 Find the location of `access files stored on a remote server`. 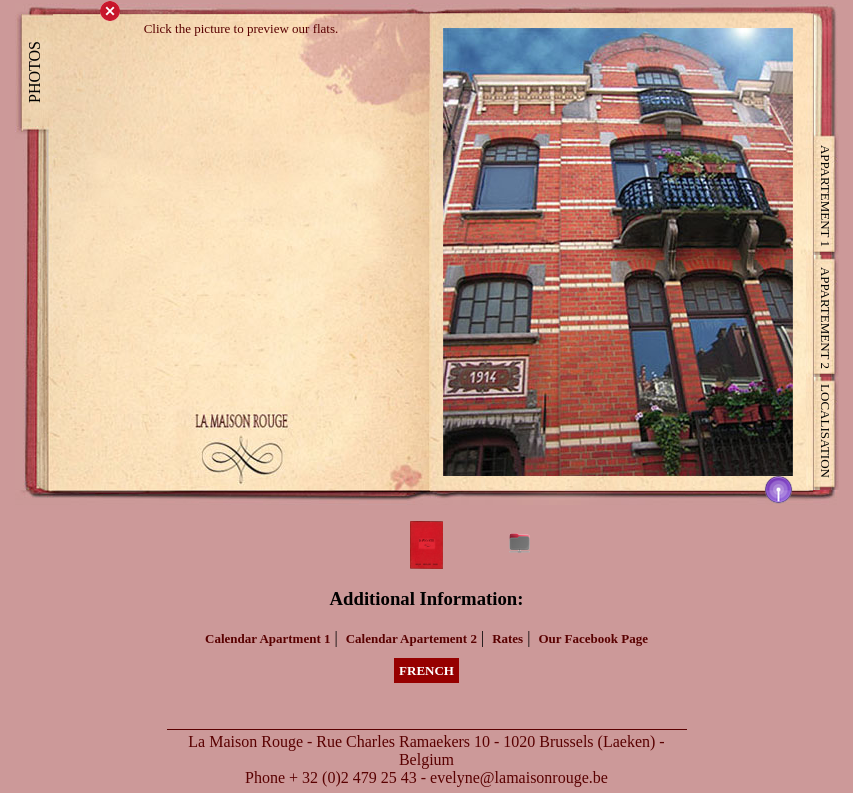

access files stored on a remote server is located at coordinates (519, 542).